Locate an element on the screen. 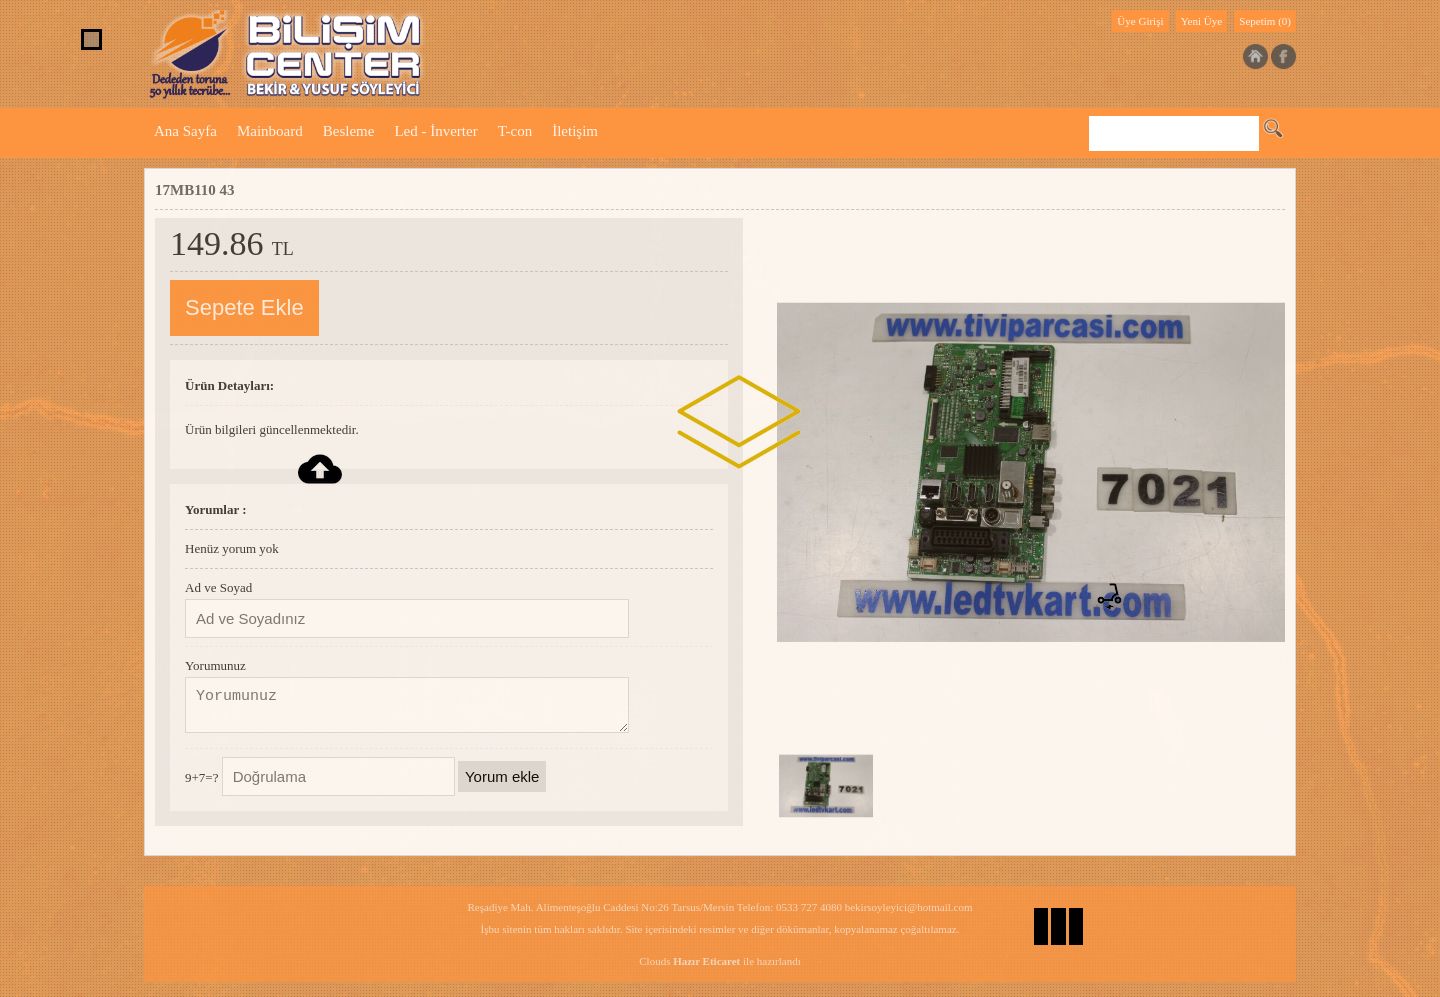  view layers or stacked content is located at coordinates (739, 424).